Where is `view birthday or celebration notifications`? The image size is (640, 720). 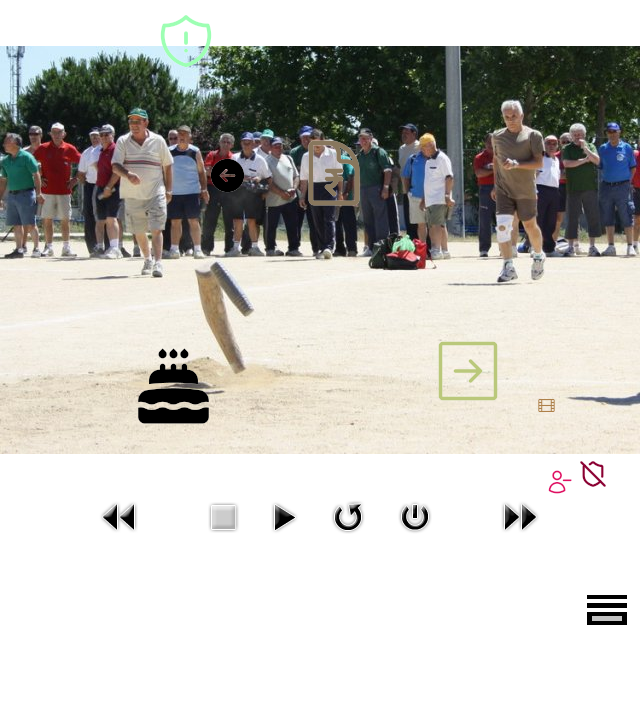 view birthday or celebration notifications is located at coordinates (173, 385).